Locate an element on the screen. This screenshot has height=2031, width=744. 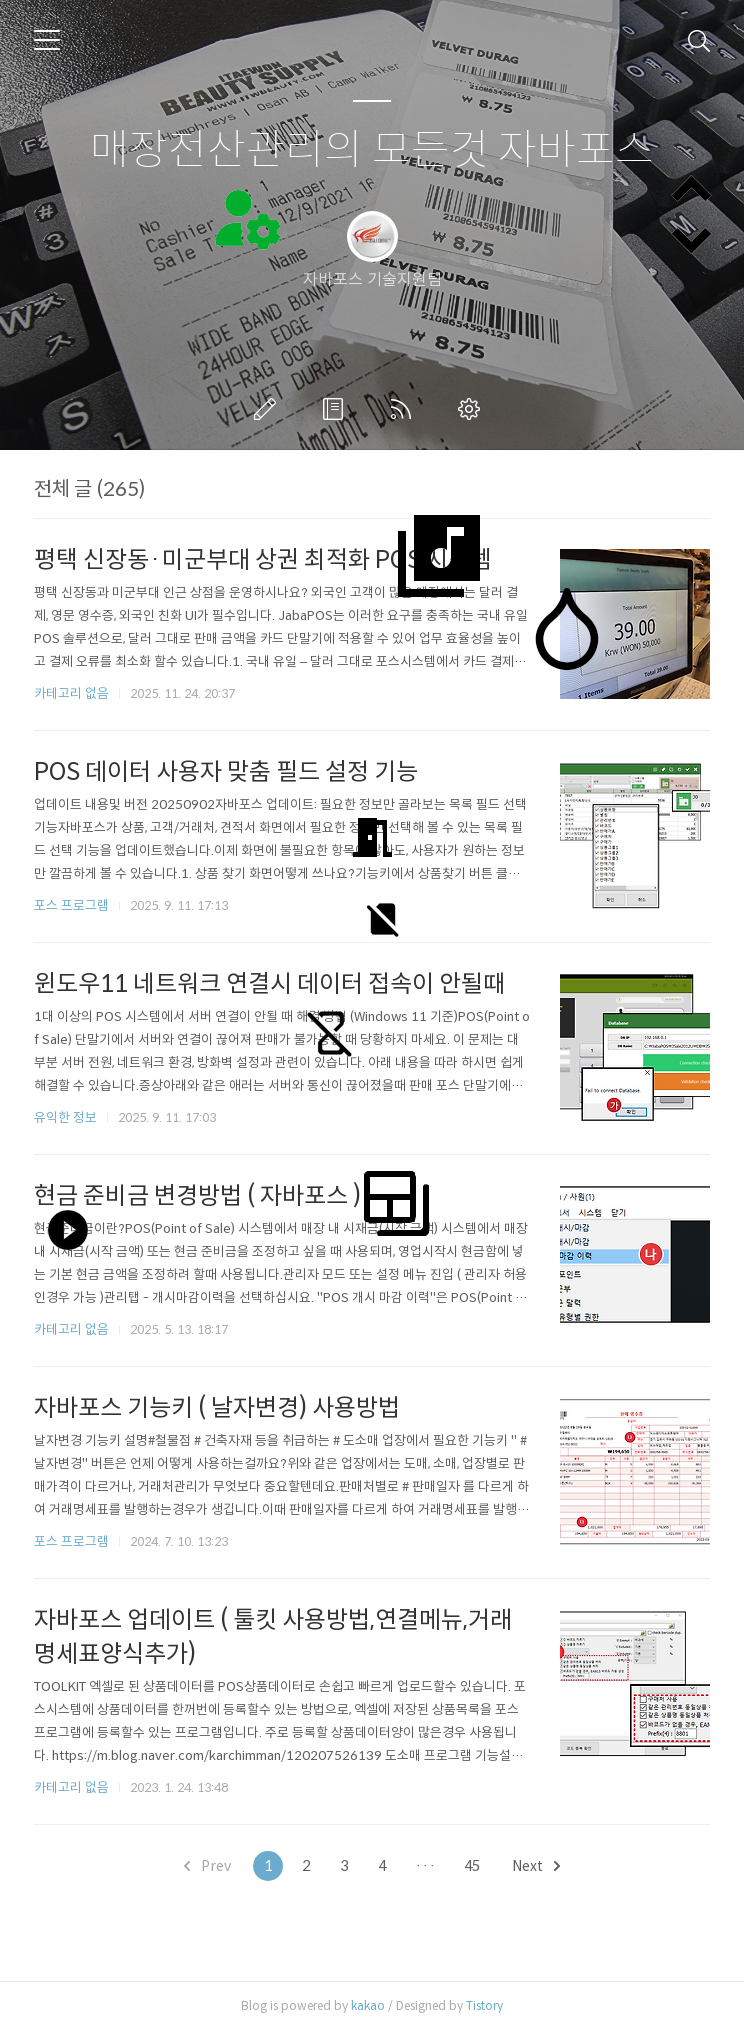
play media or video content is located at coordinates (68, 1230).